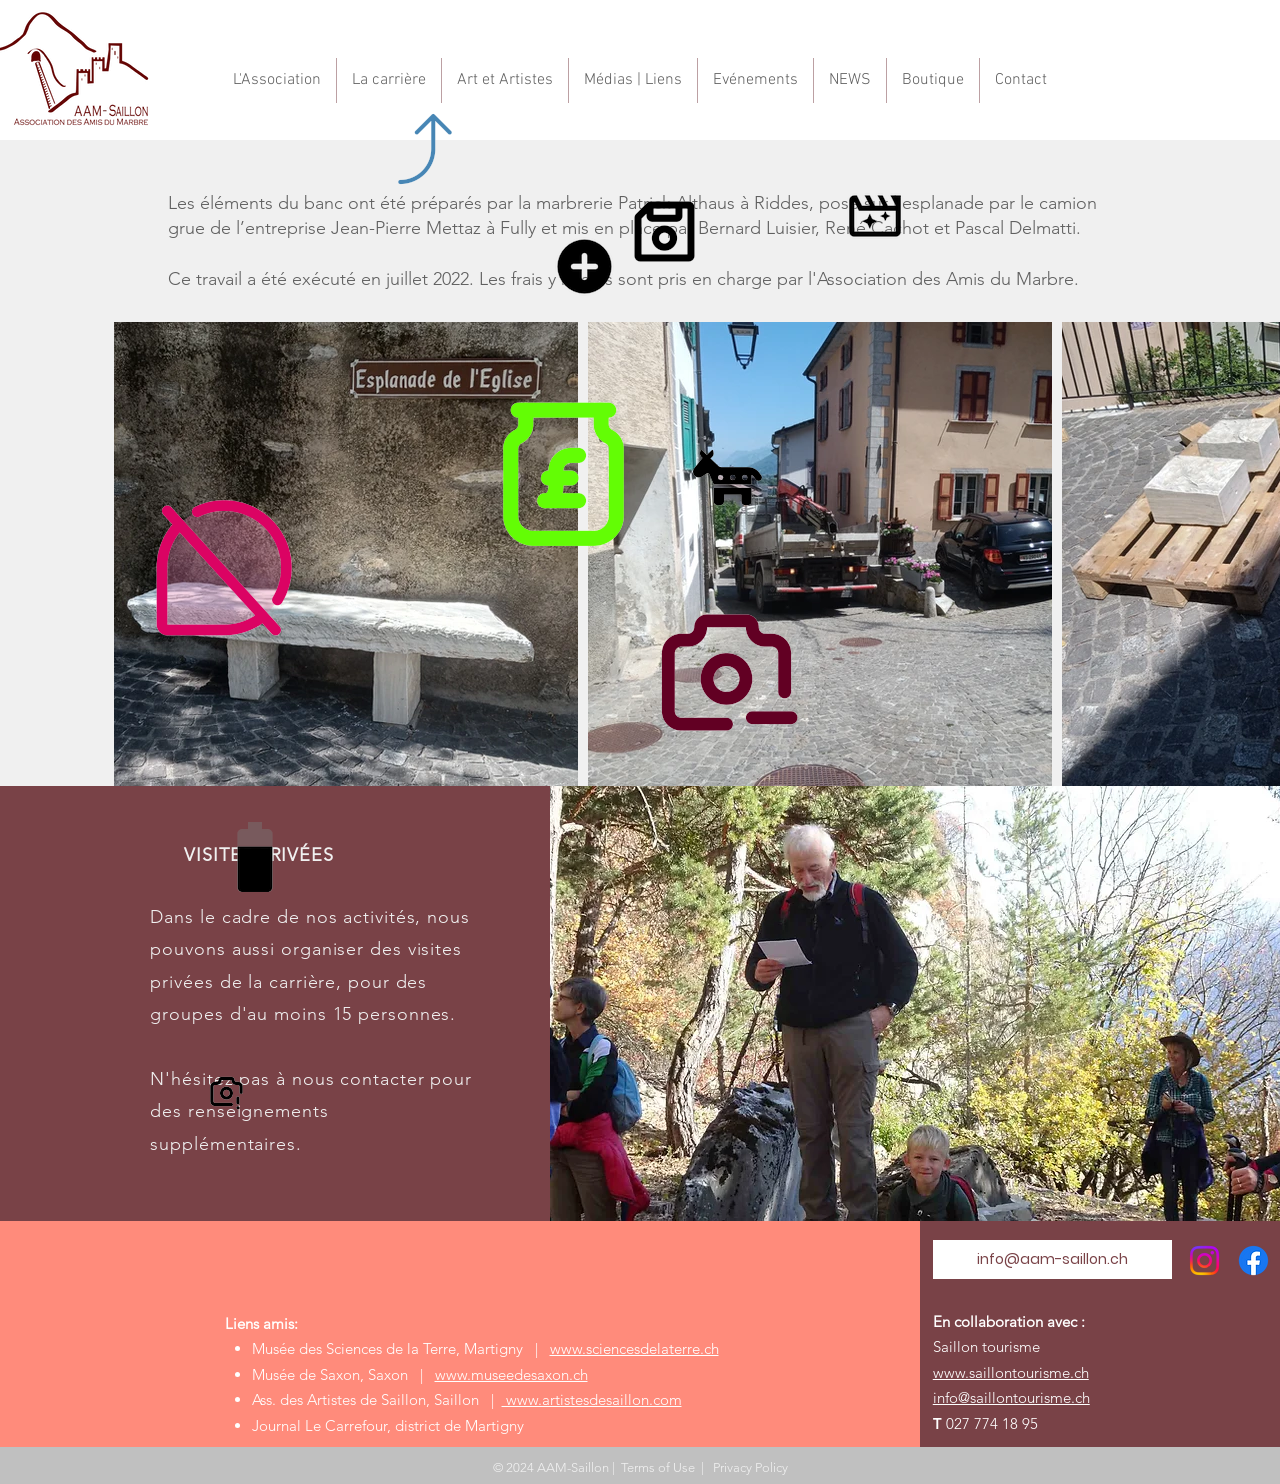  I want to click on apply filters or effects to a video, so click(875, 216).